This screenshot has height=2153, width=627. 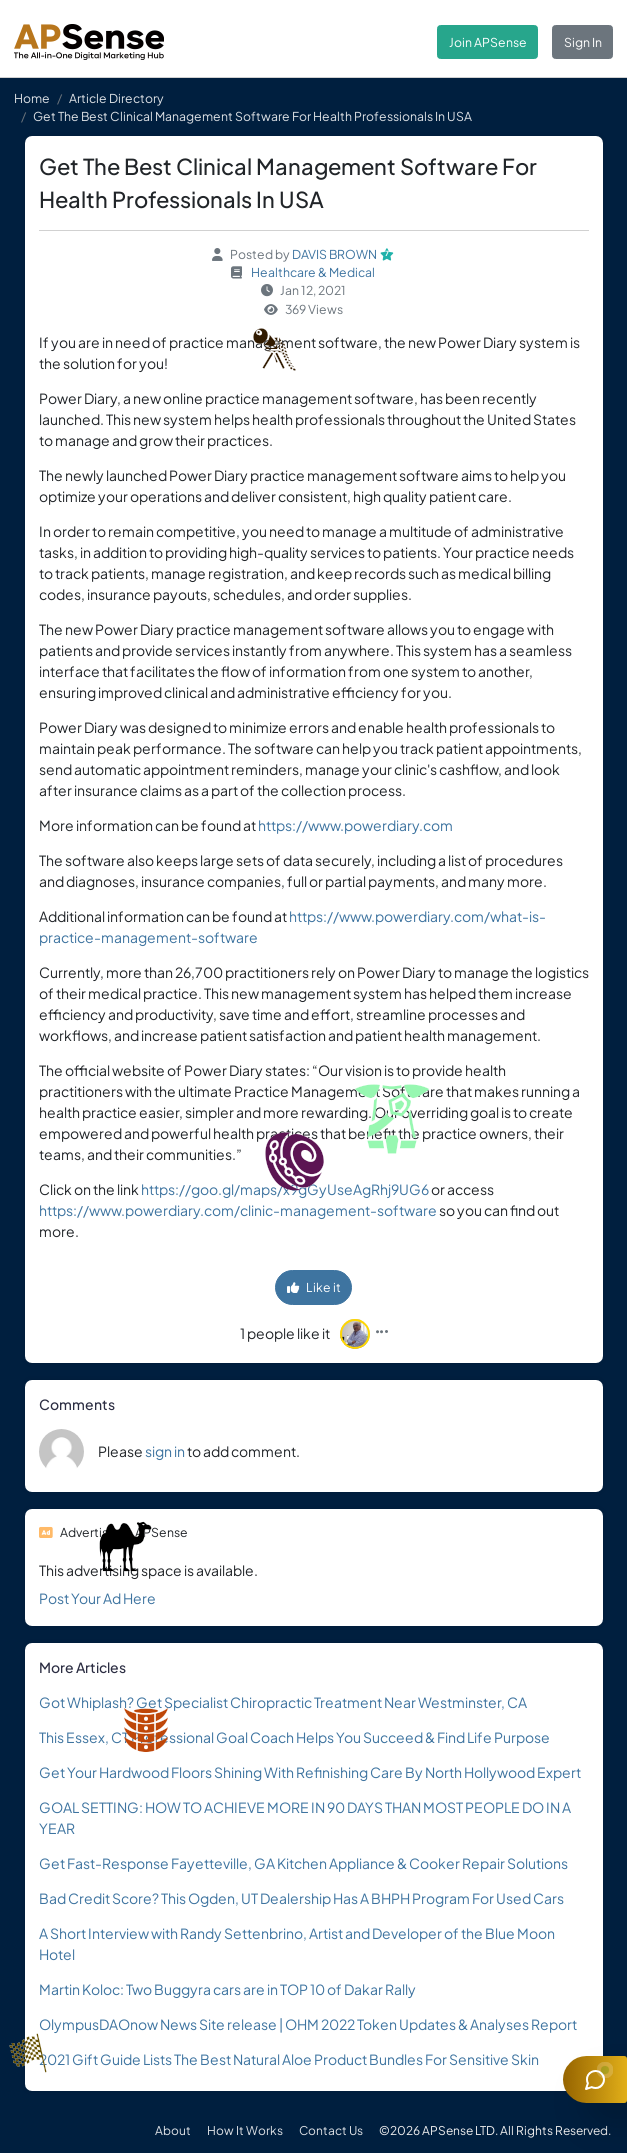 I want to click on select camel as your game character or avatar, so click(x=125, y=1546).